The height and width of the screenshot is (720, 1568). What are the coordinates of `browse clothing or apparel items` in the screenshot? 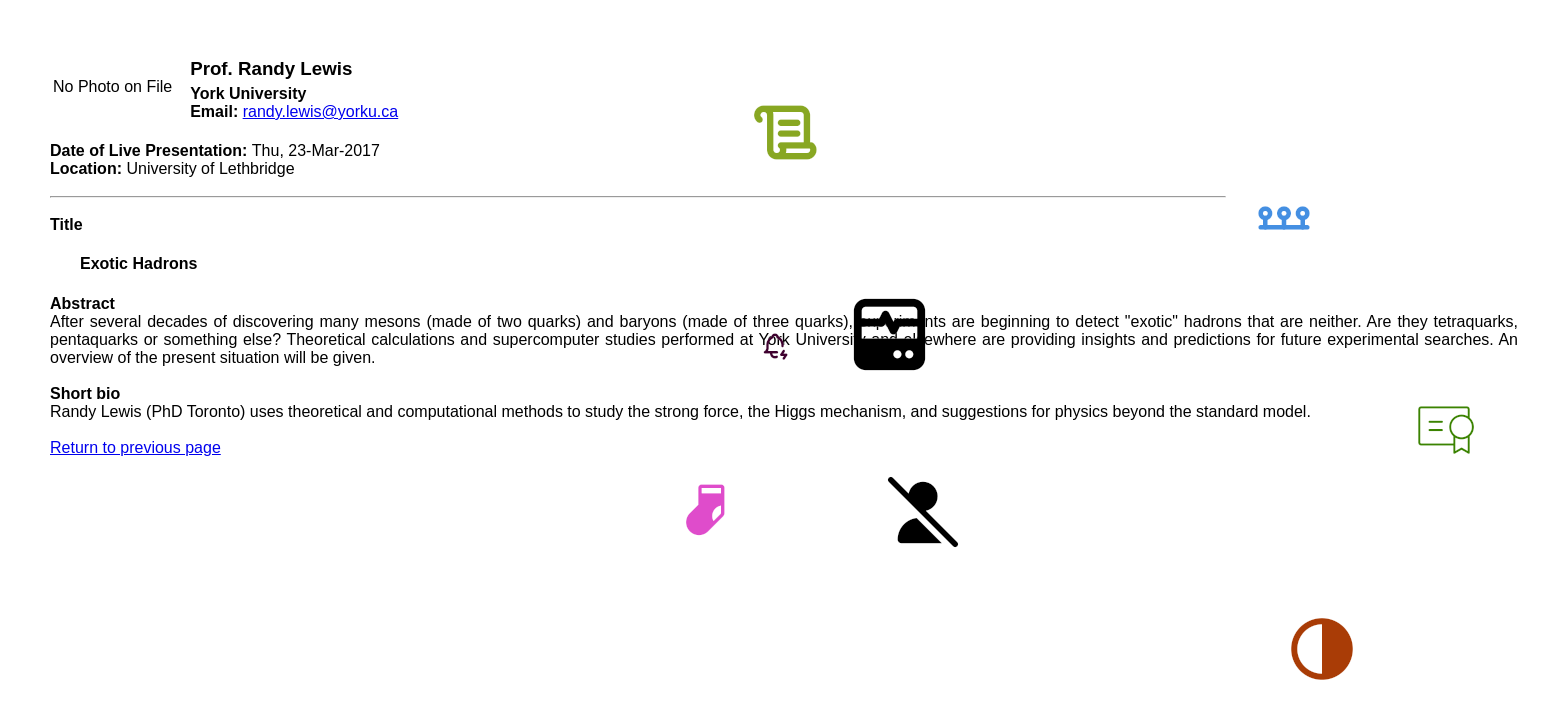 It's located at (707, 509).